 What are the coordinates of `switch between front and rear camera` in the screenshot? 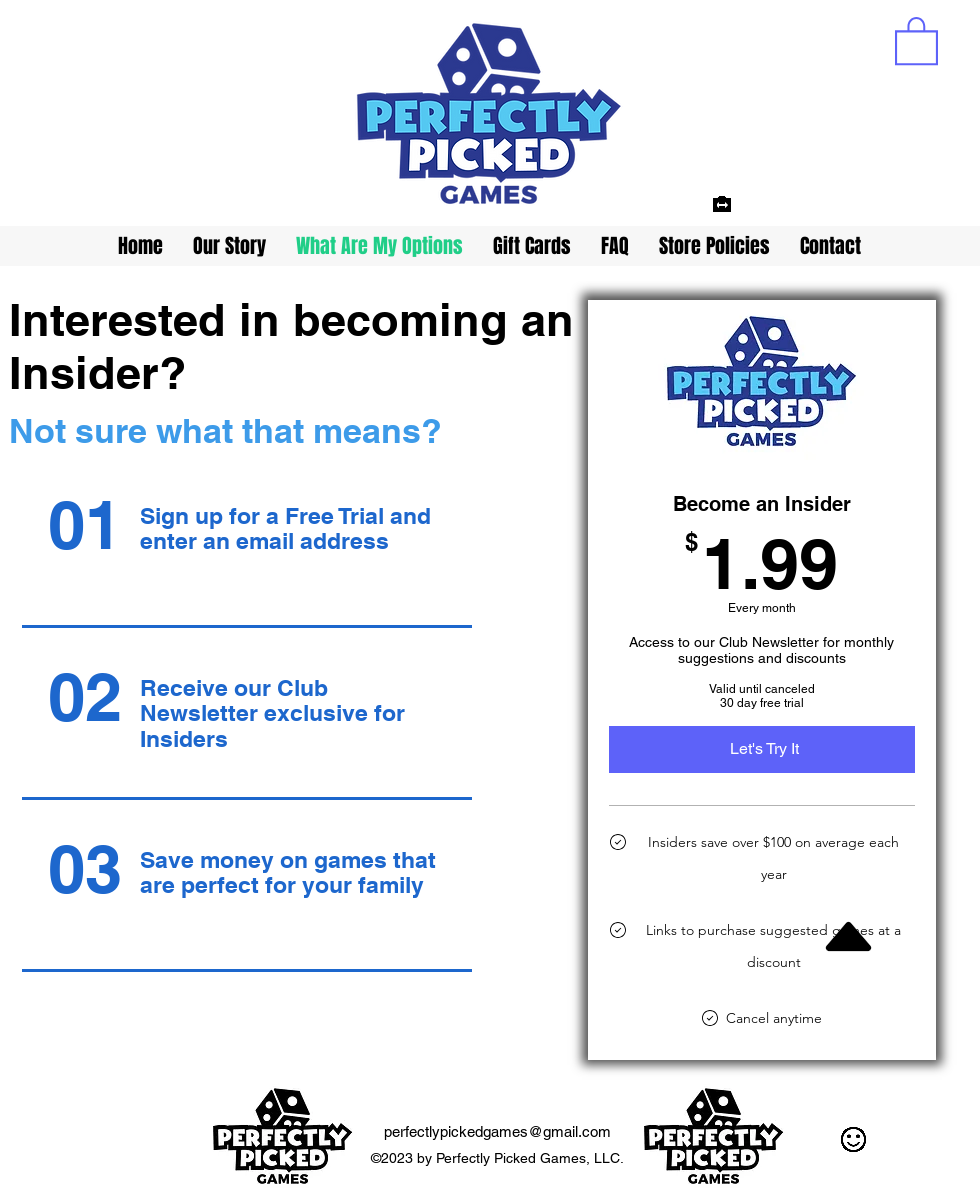 It's located at (722, 205).